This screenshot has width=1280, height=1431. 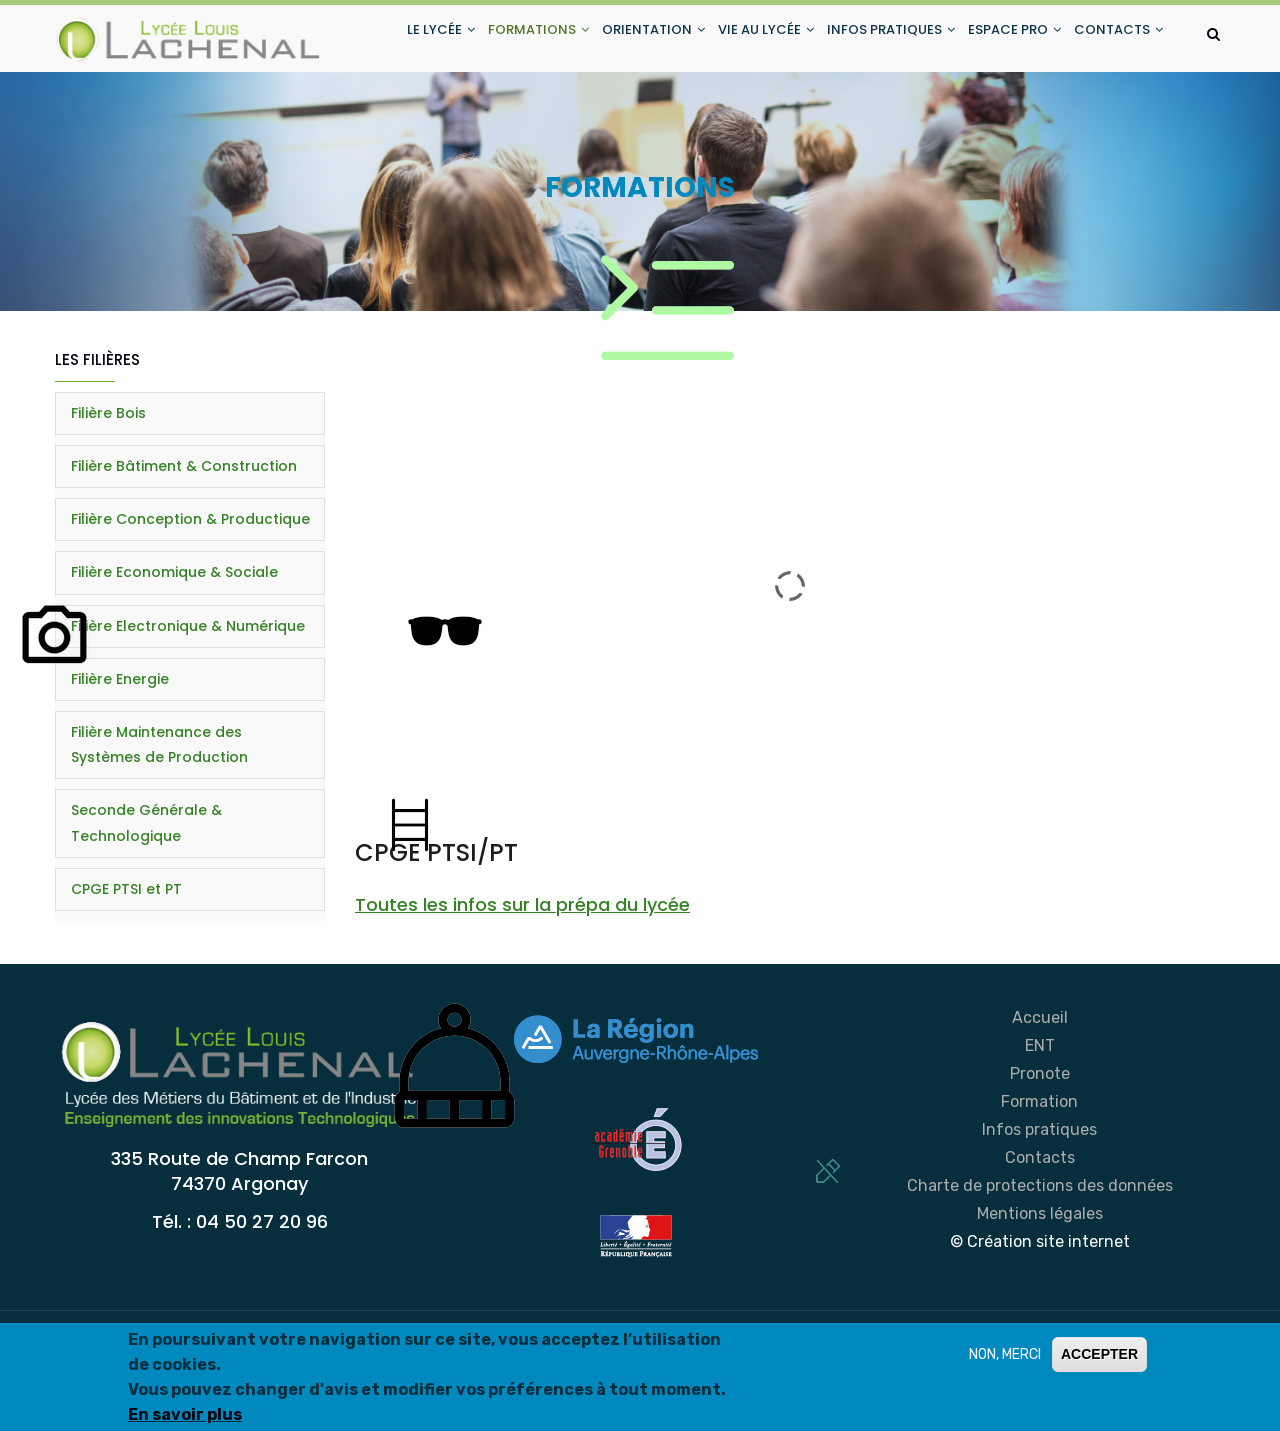 What do you see at coordinates (454, 1072) in the screenshot?
I see `select winter or cold weather category` at bounding box center [454, 1072].